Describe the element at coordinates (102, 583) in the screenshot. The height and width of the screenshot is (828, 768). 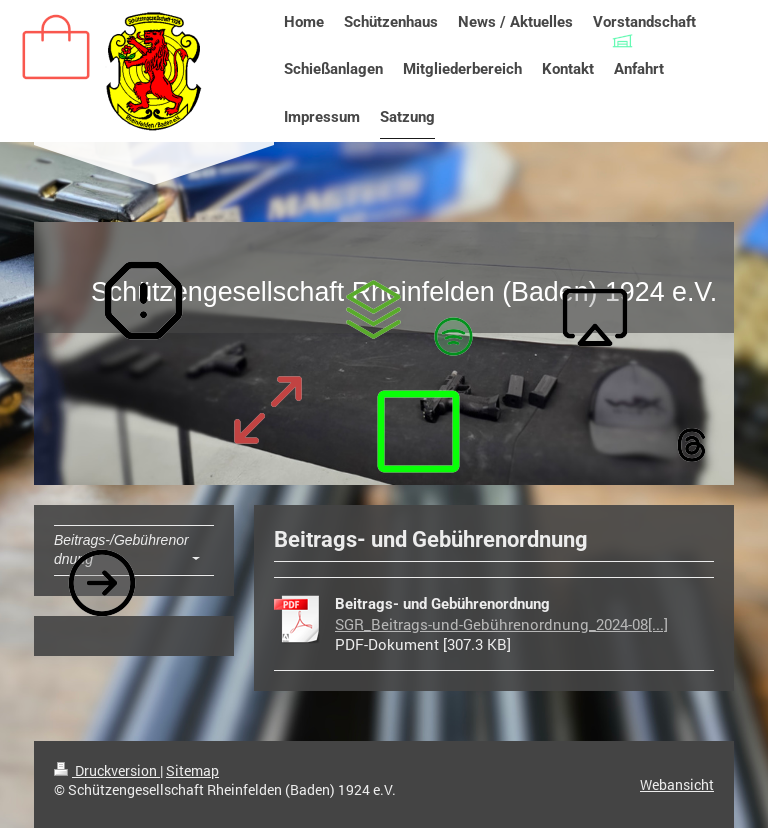
I see `proceed to the next step` at that location.